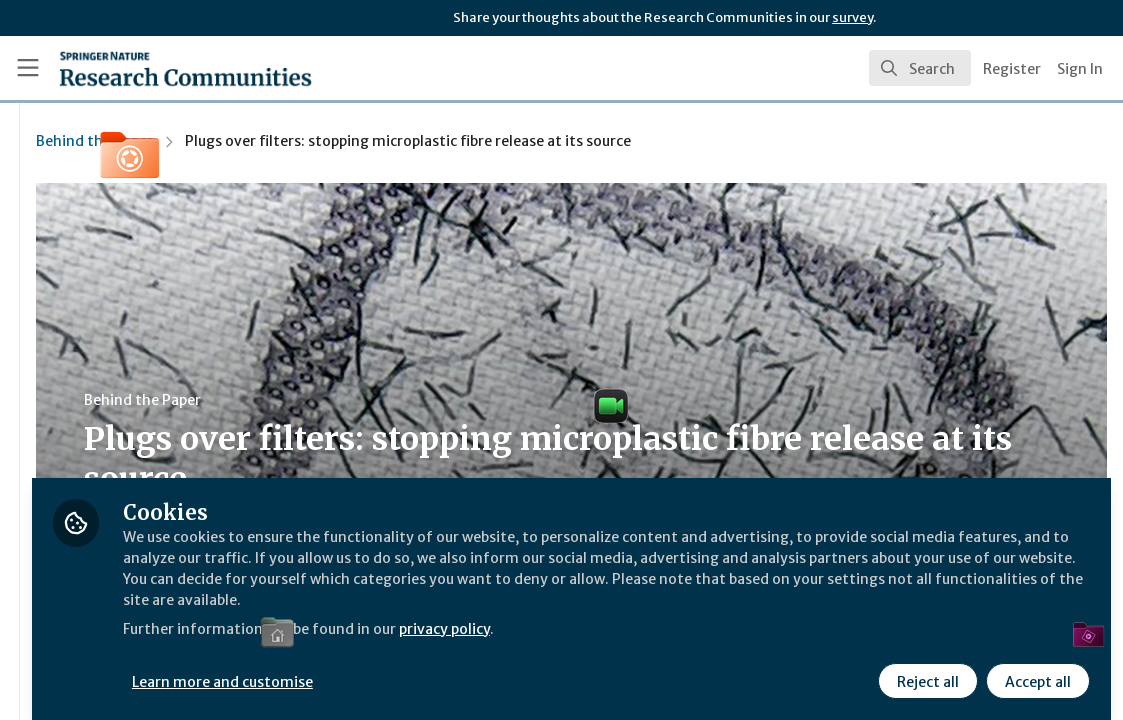  What do you see at coordinates (129, 156) in the screenshot?
I see `open corona sdk project folder` at bounding box center [129, 156].